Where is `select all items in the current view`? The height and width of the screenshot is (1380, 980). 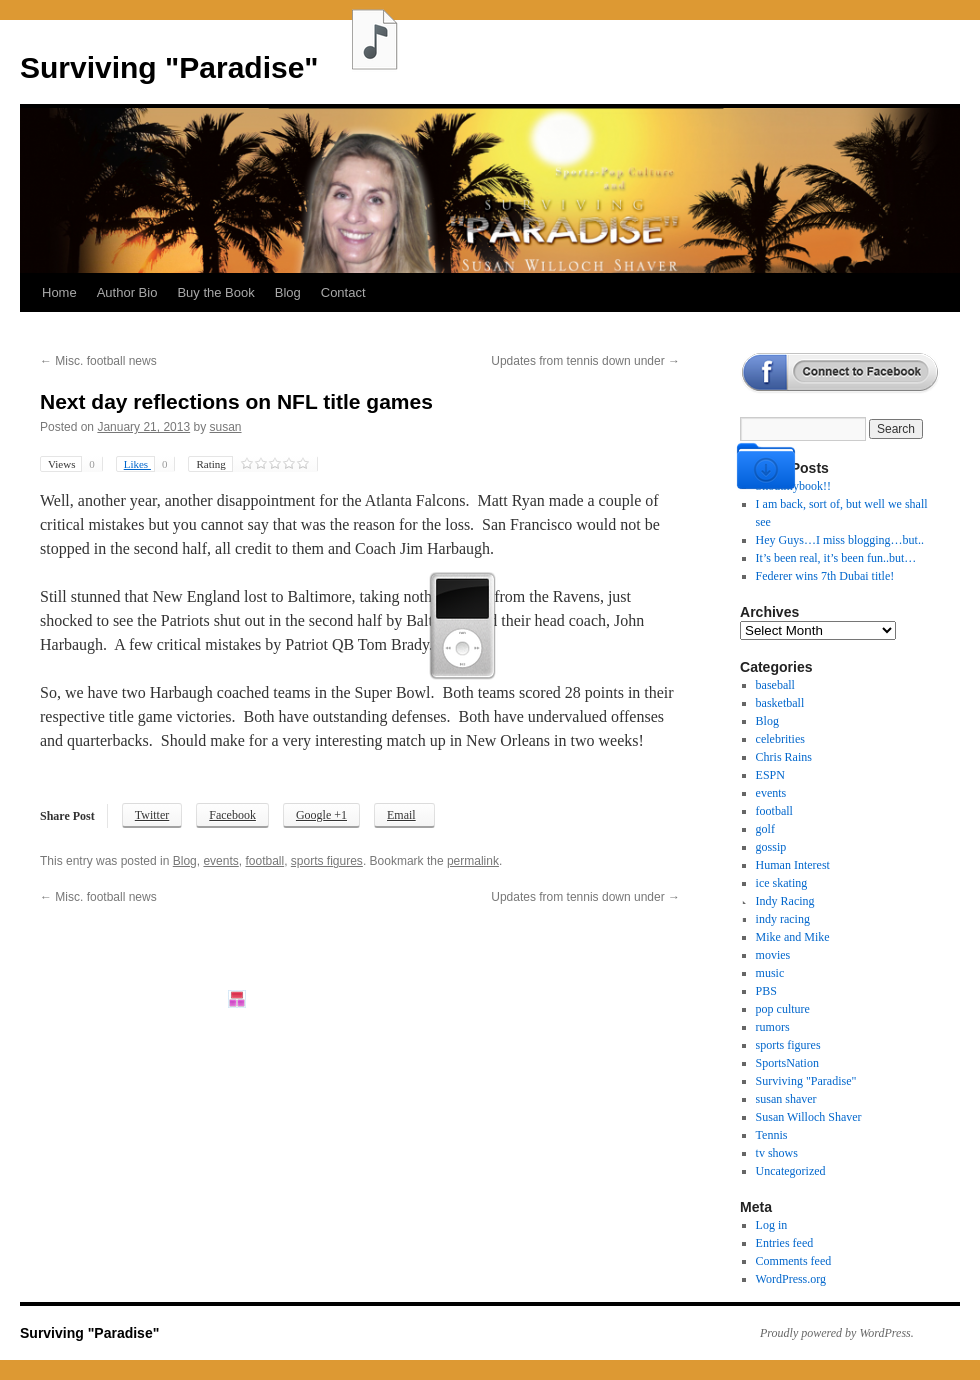 select all items in the current view is located at coordinates (237, 999).